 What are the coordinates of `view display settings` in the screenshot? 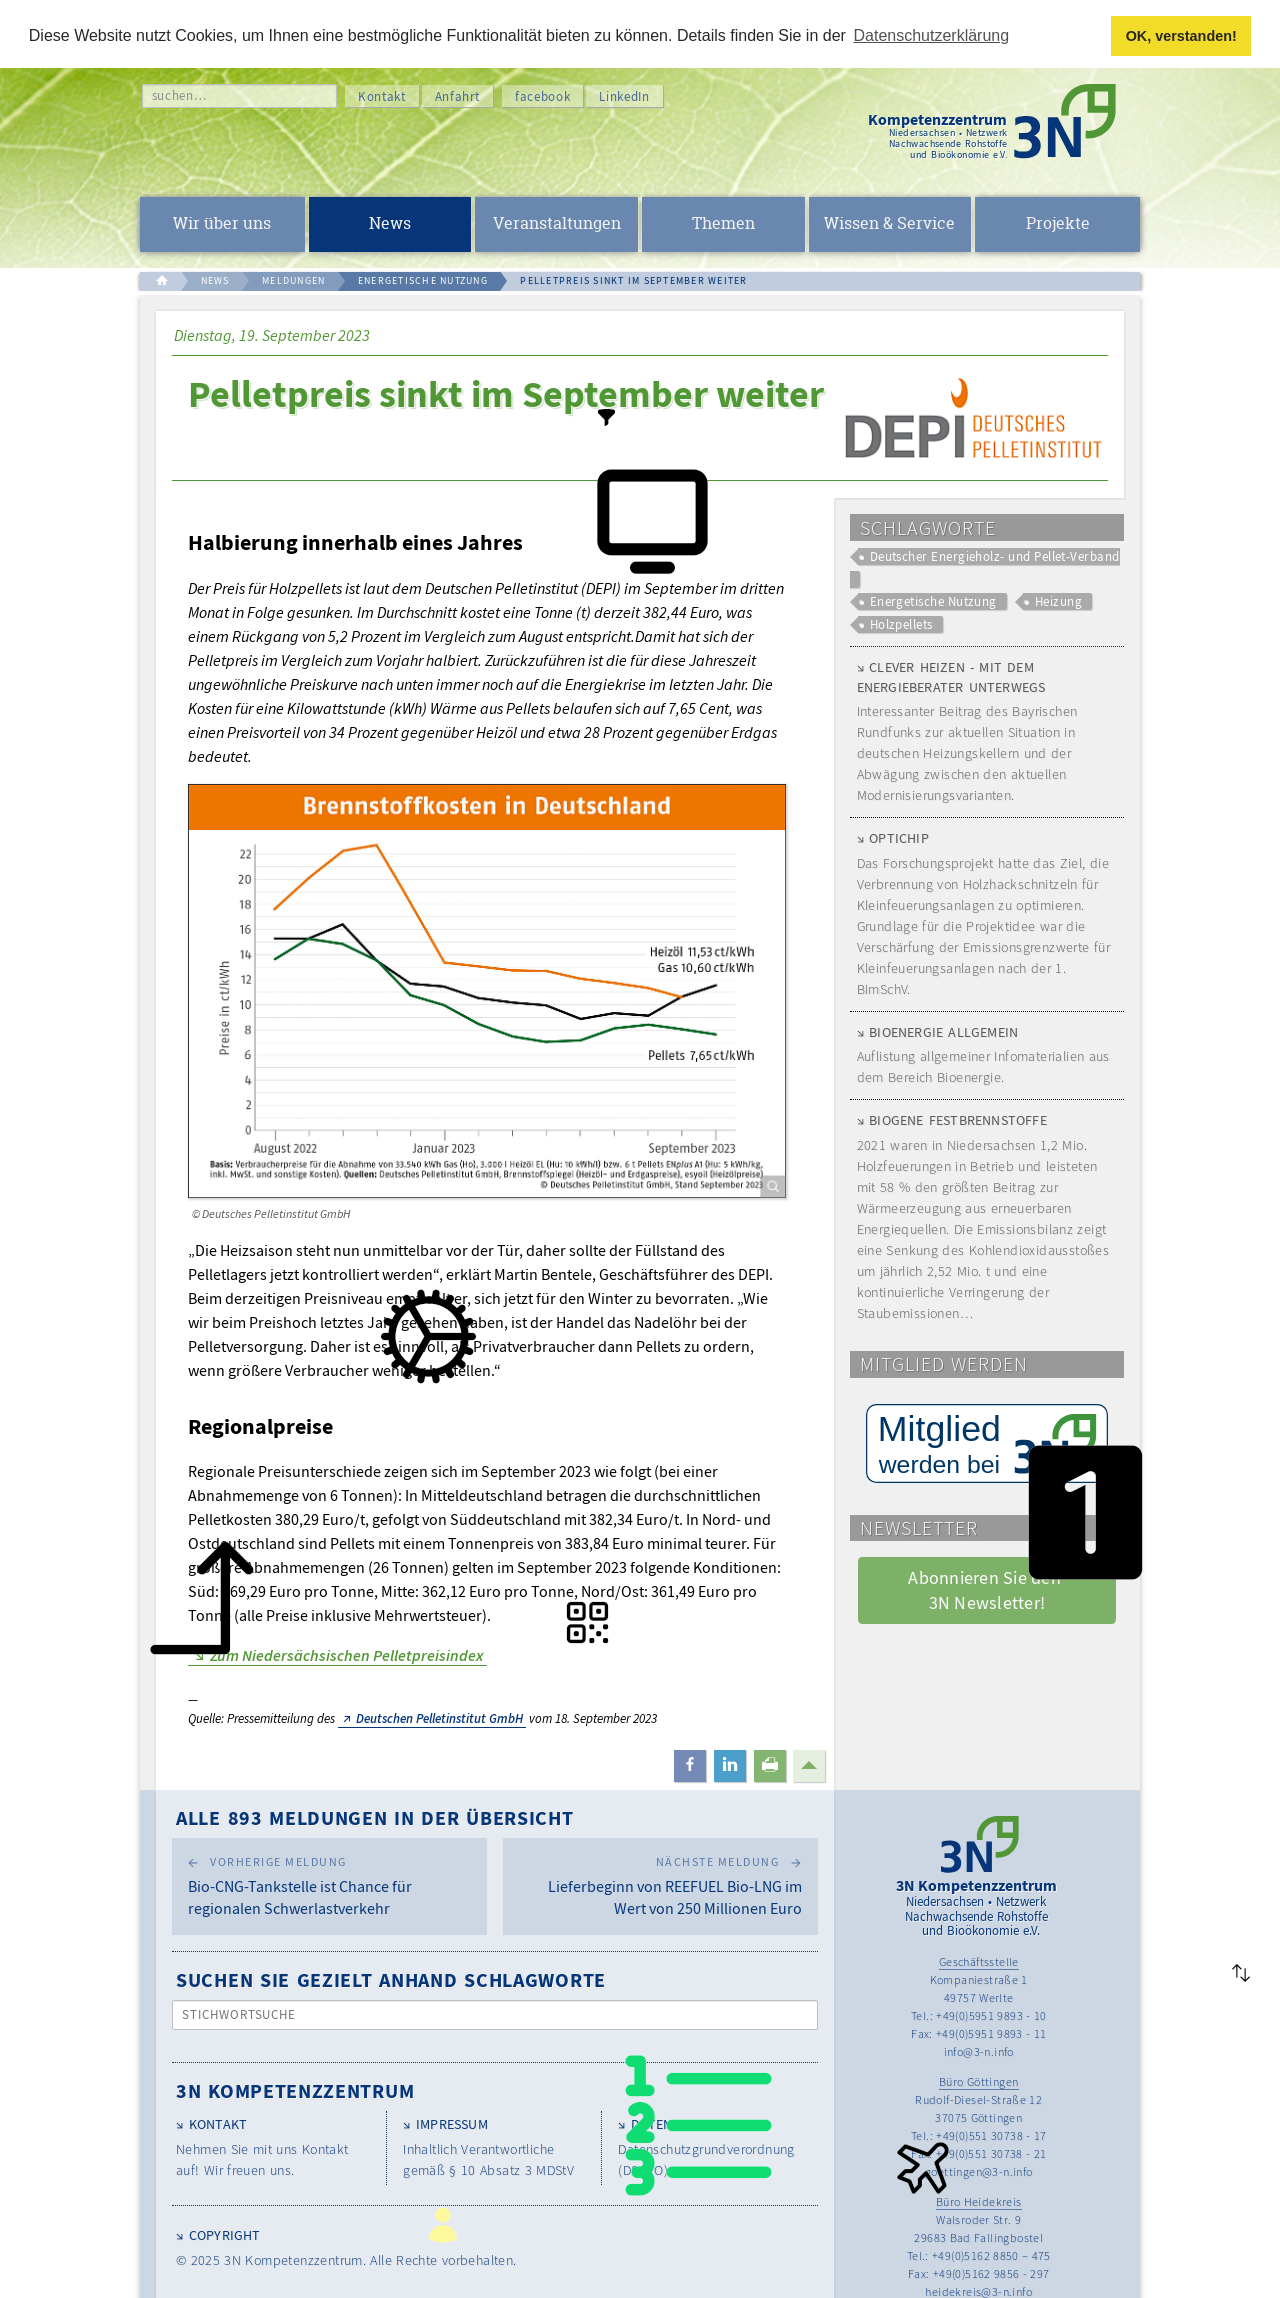 It's located at (652, 516).